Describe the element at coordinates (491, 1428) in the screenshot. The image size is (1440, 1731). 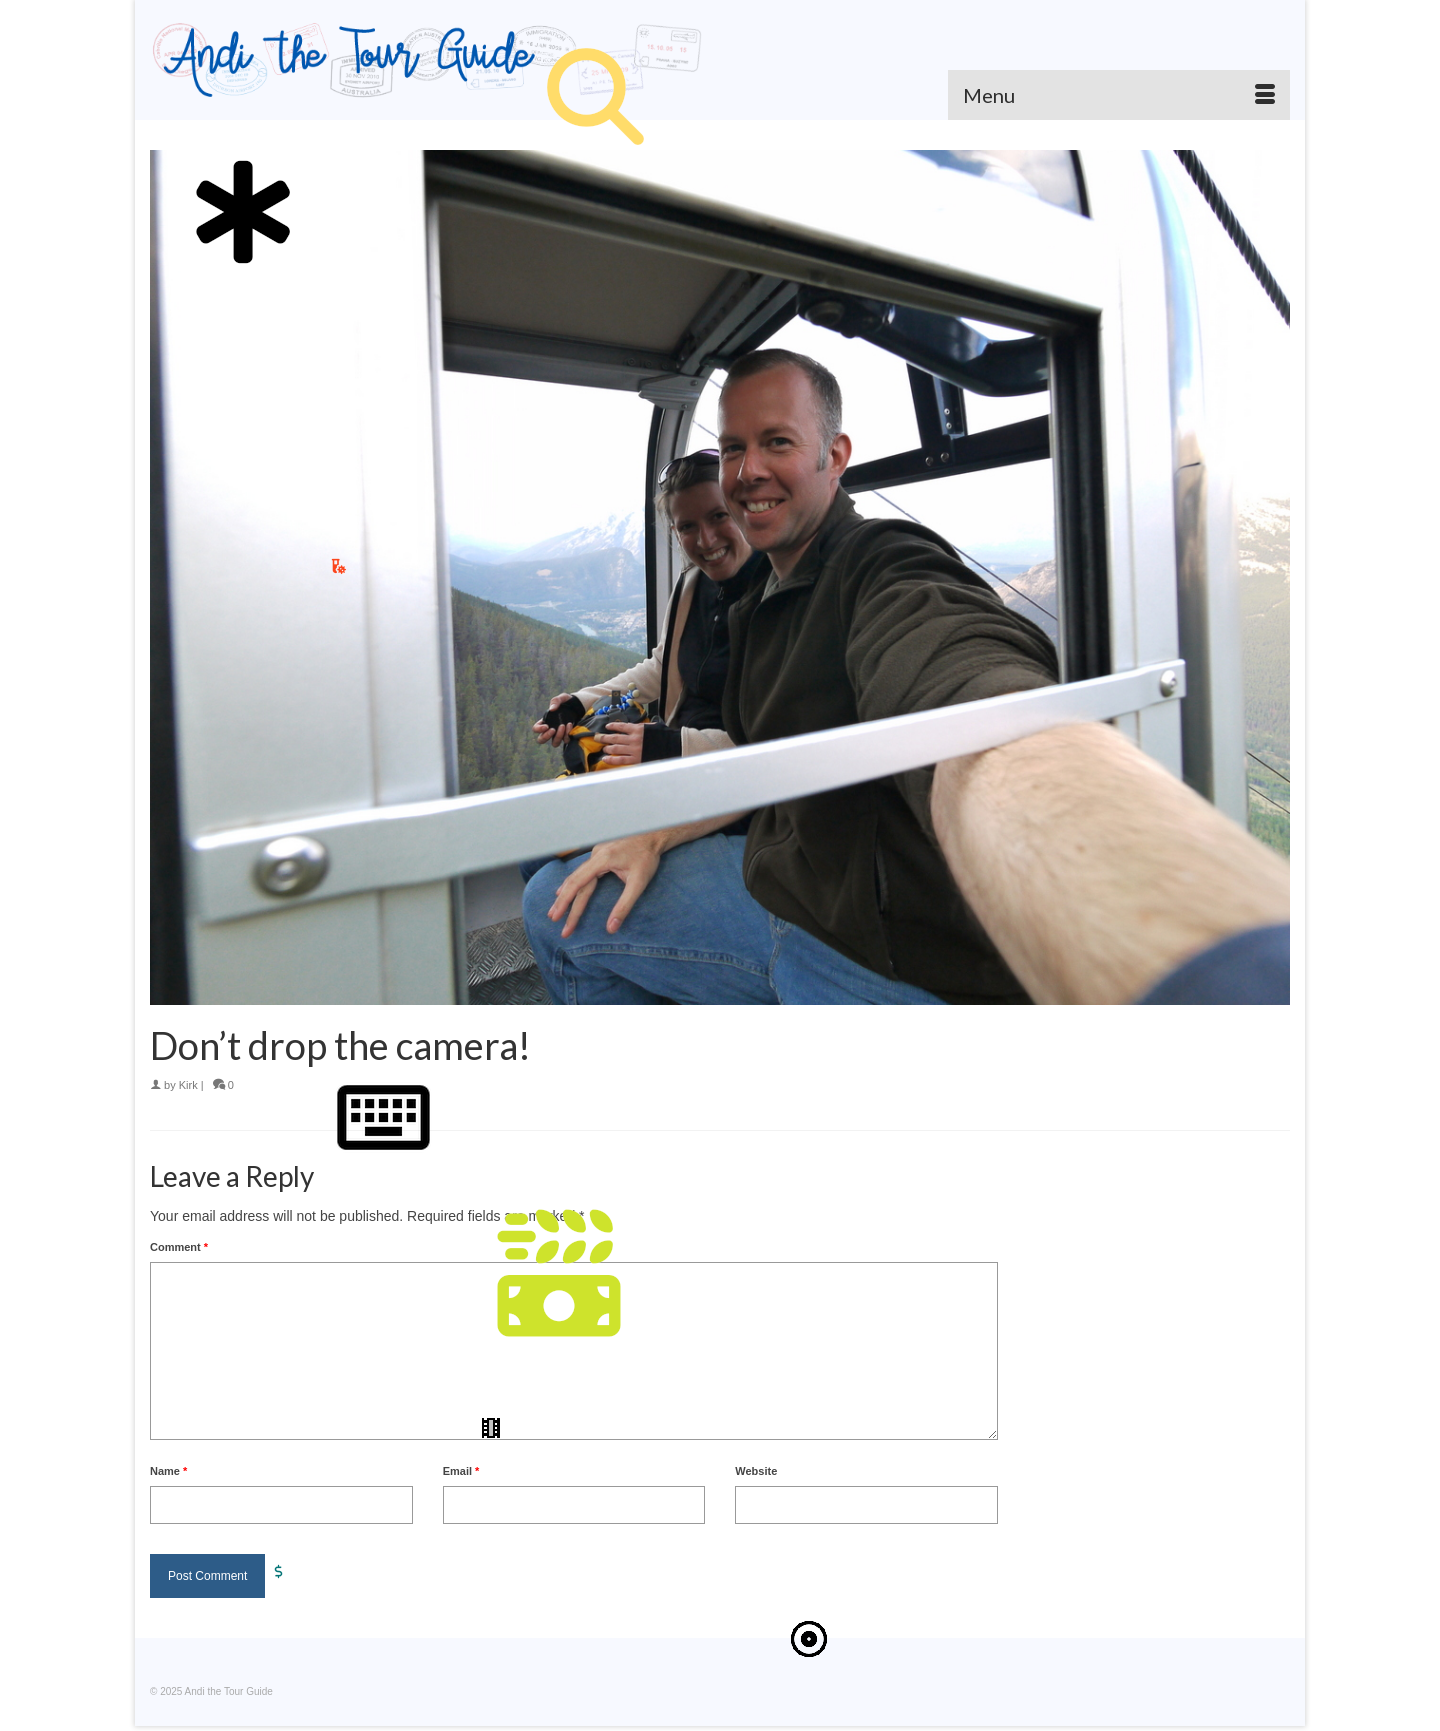
I see `access local movie theaters or showtimes` at that location.